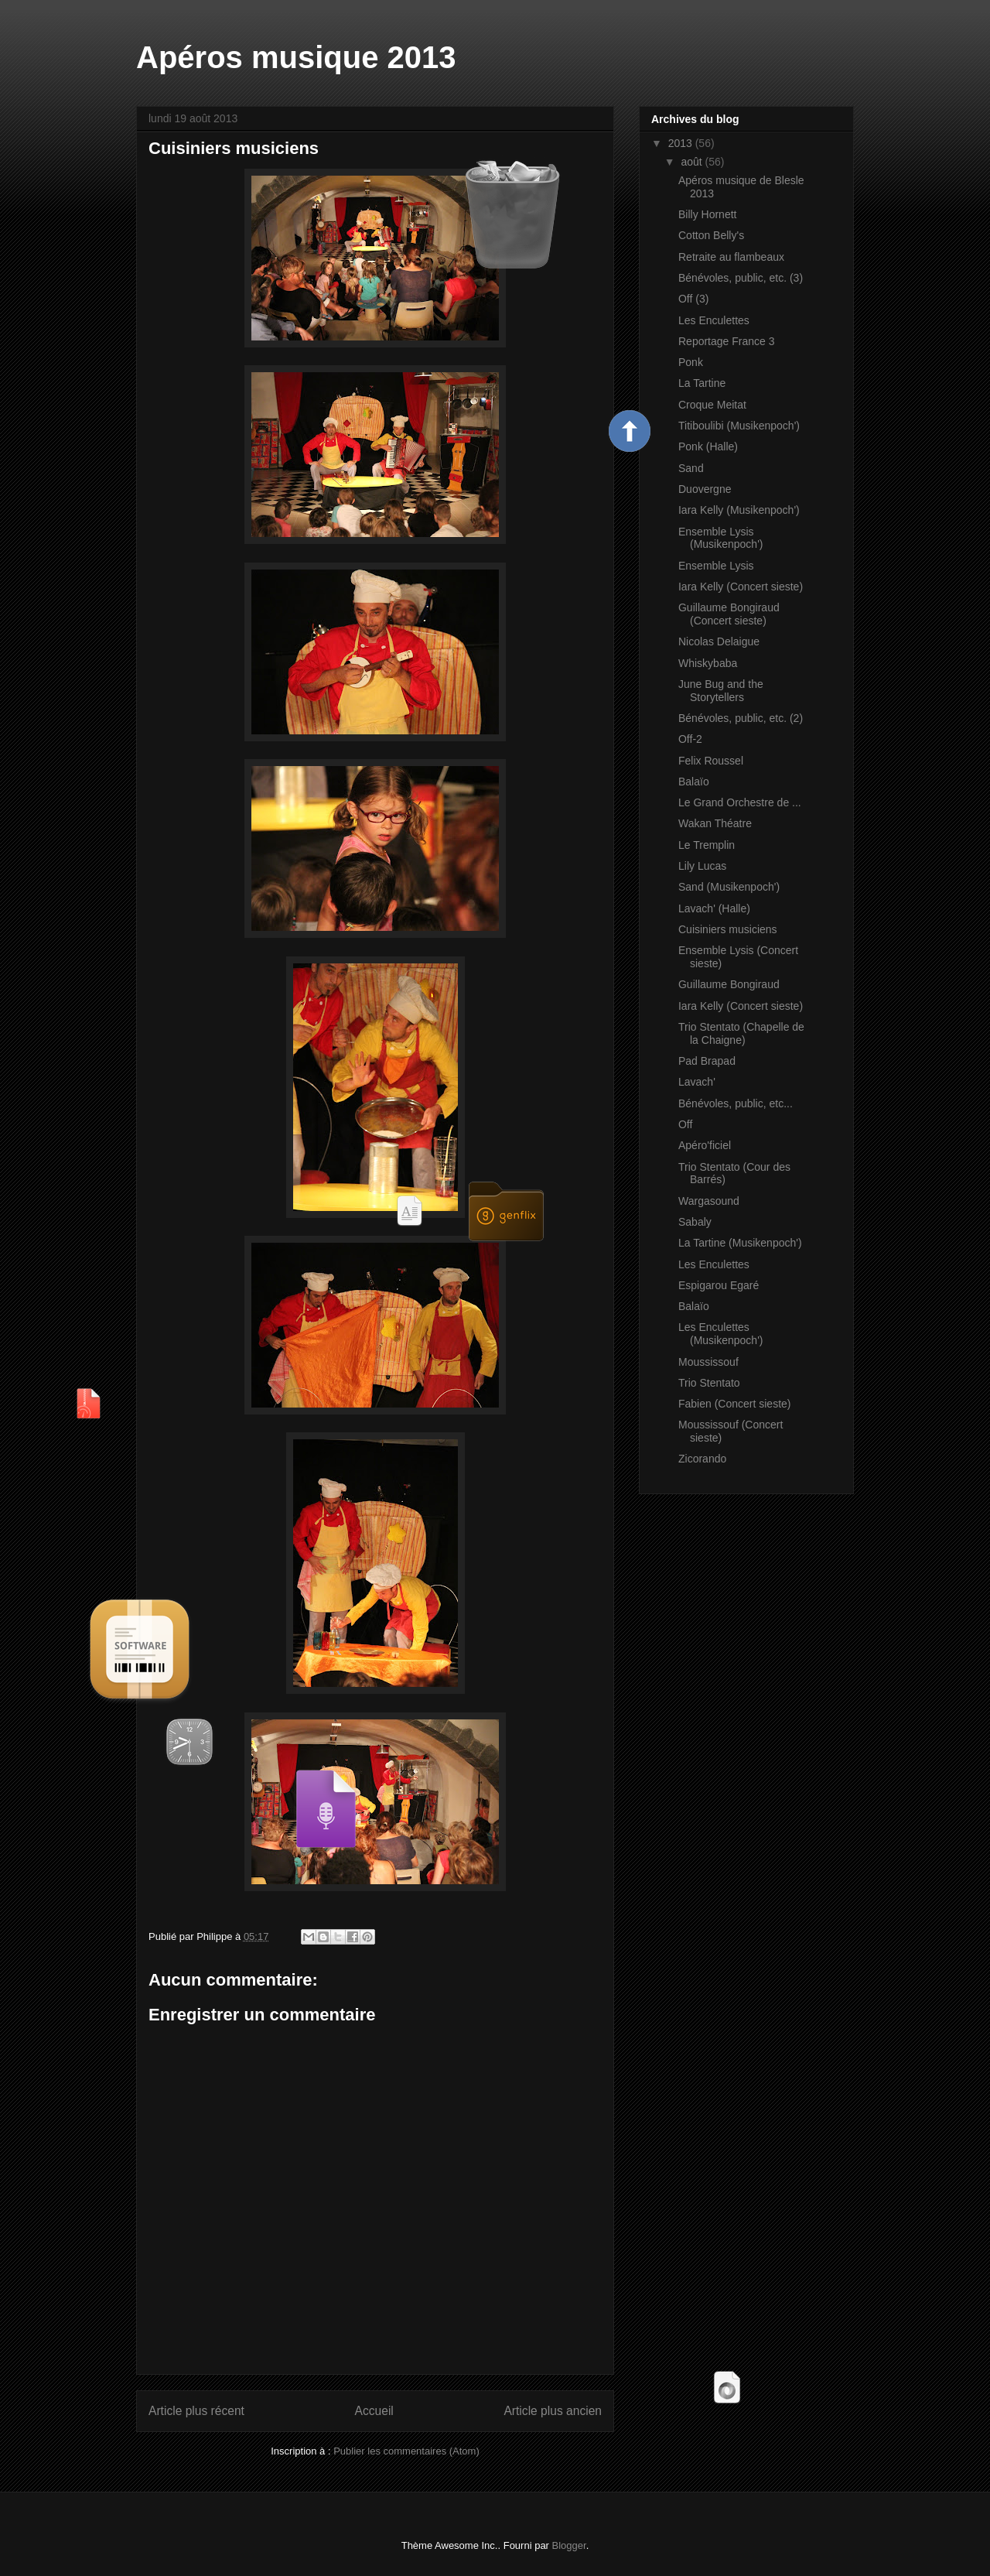 This screenshot has width=990, height=2576. Describe the element at coordinates (88, 1404) in the screenshot. I see `an rpm package file for linux software installation` at that location.